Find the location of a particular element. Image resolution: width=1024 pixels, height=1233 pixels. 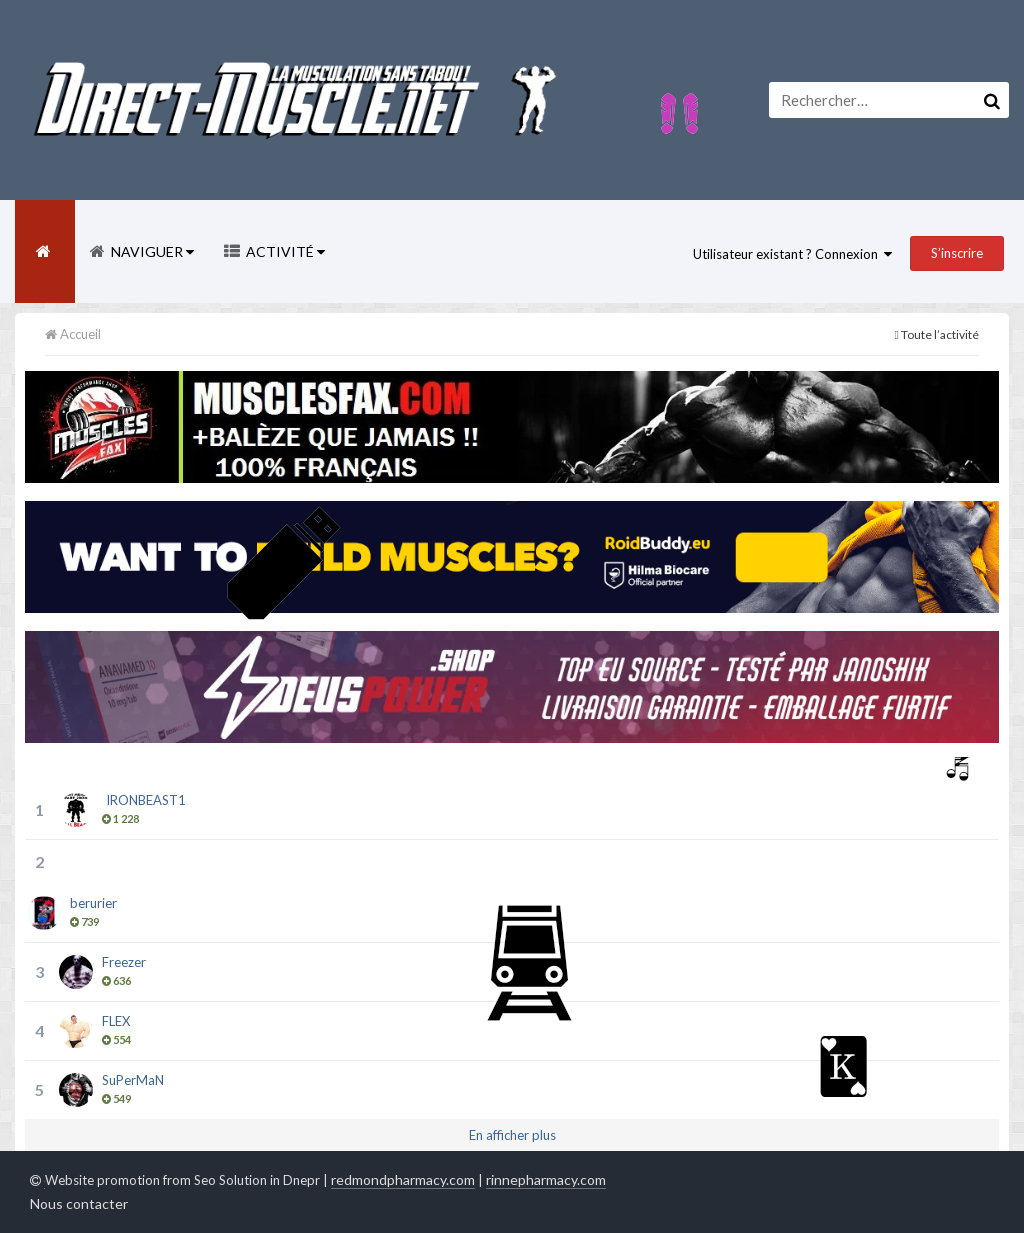

equip leg armor to your character is located at coordinates (679, 113).